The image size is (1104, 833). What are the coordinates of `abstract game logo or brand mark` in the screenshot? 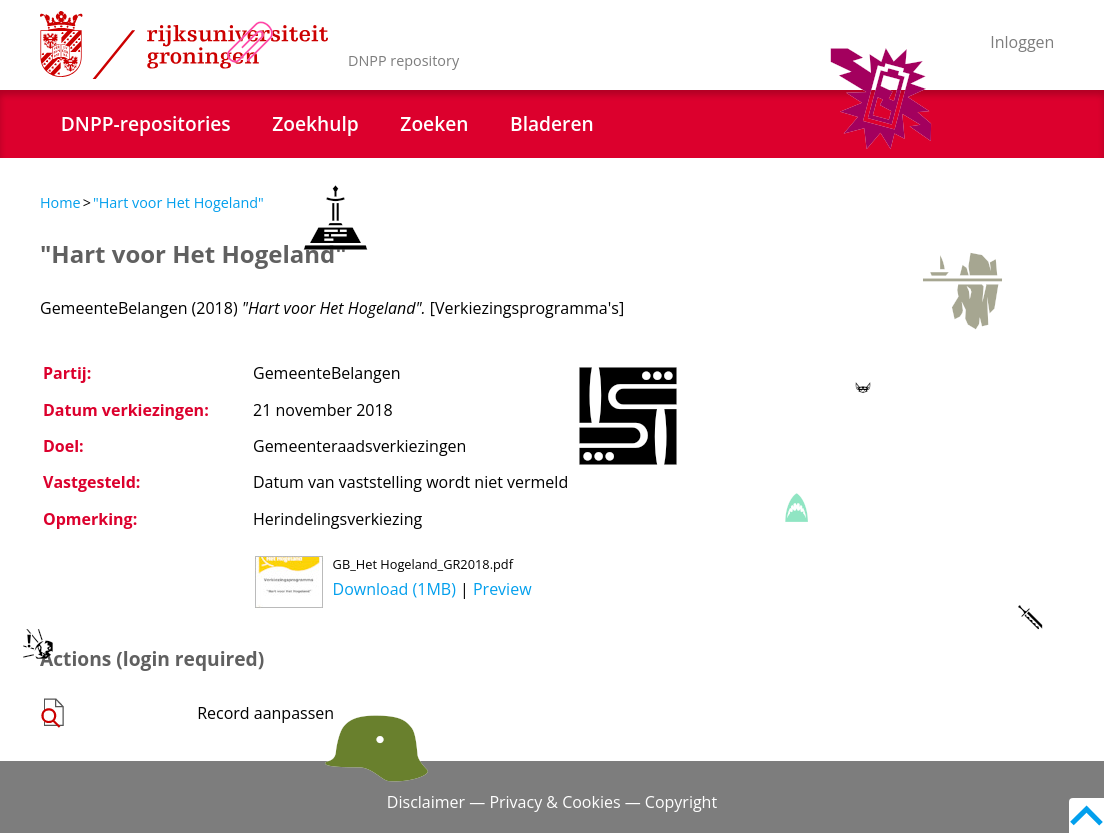 It's located at (628, 416).